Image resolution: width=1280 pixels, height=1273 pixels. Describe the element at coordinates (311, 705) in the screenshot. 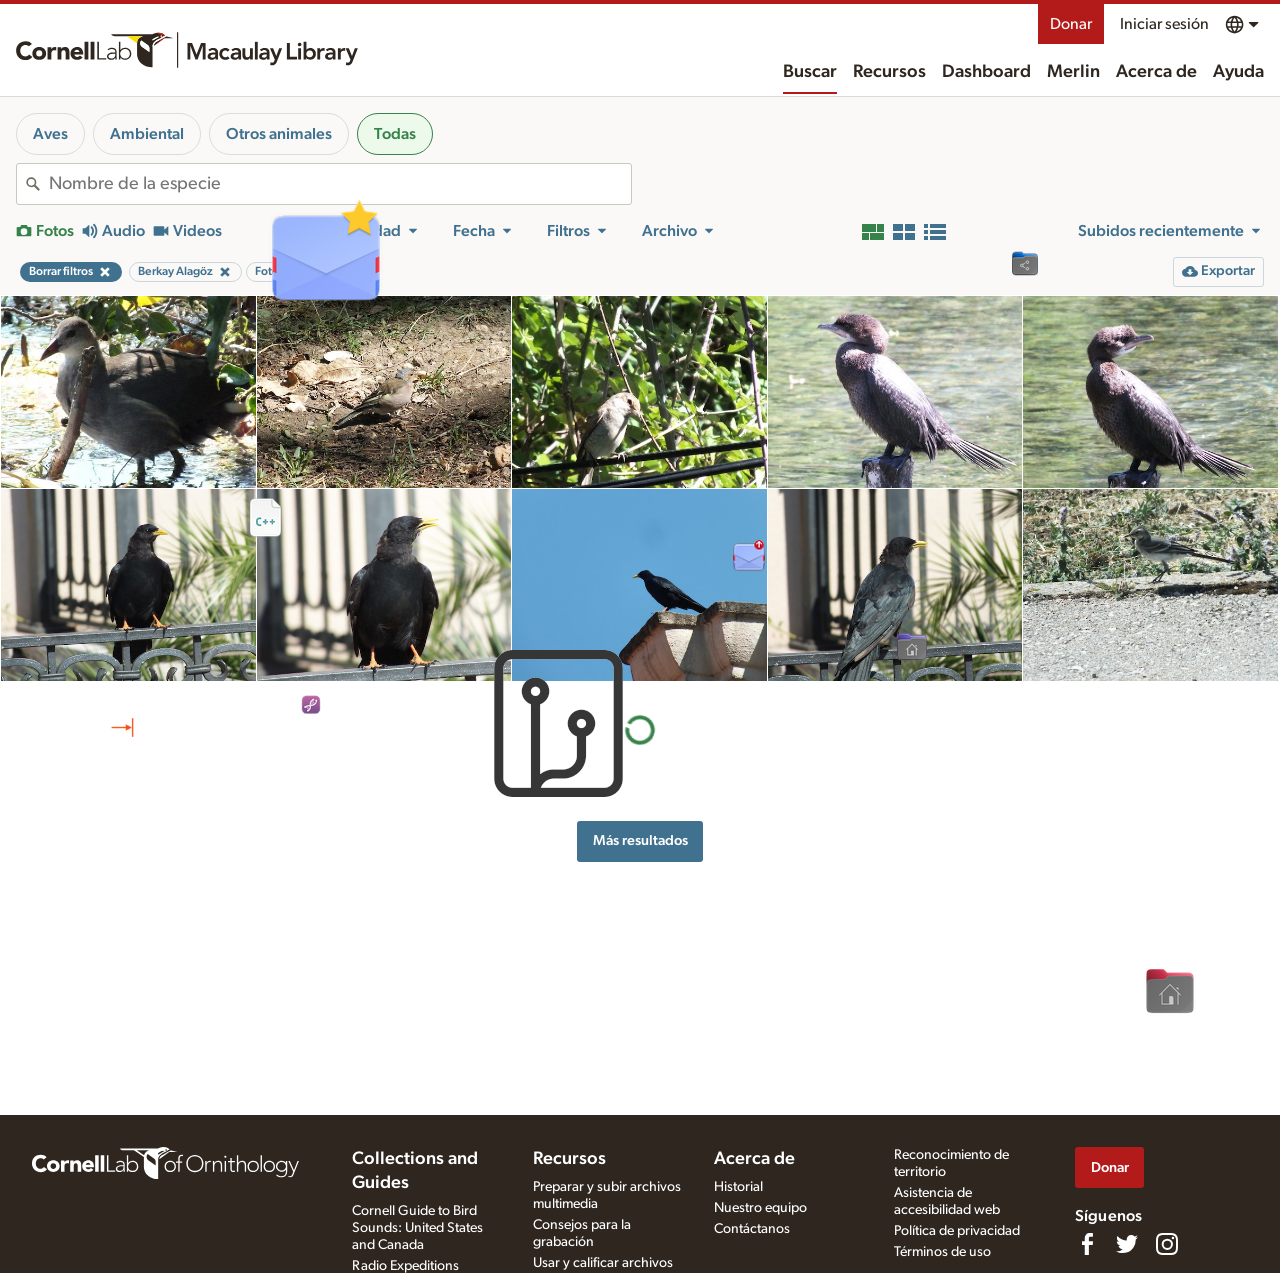

I see `open education and science apps category` at that location.